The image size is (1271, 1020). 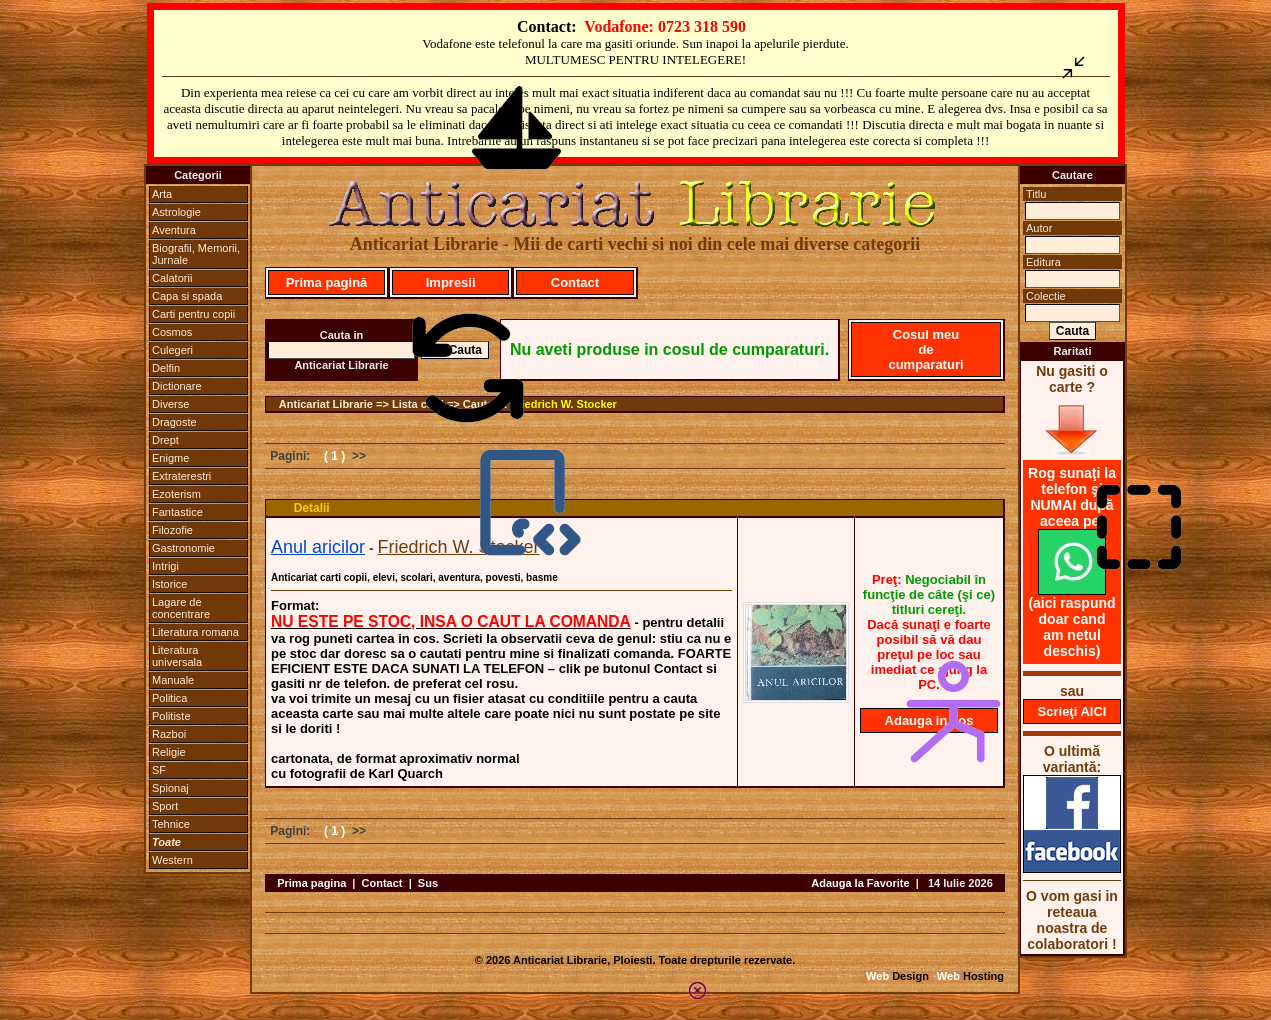 I want to click on select or crop an area, so click(x=1139, y=527).